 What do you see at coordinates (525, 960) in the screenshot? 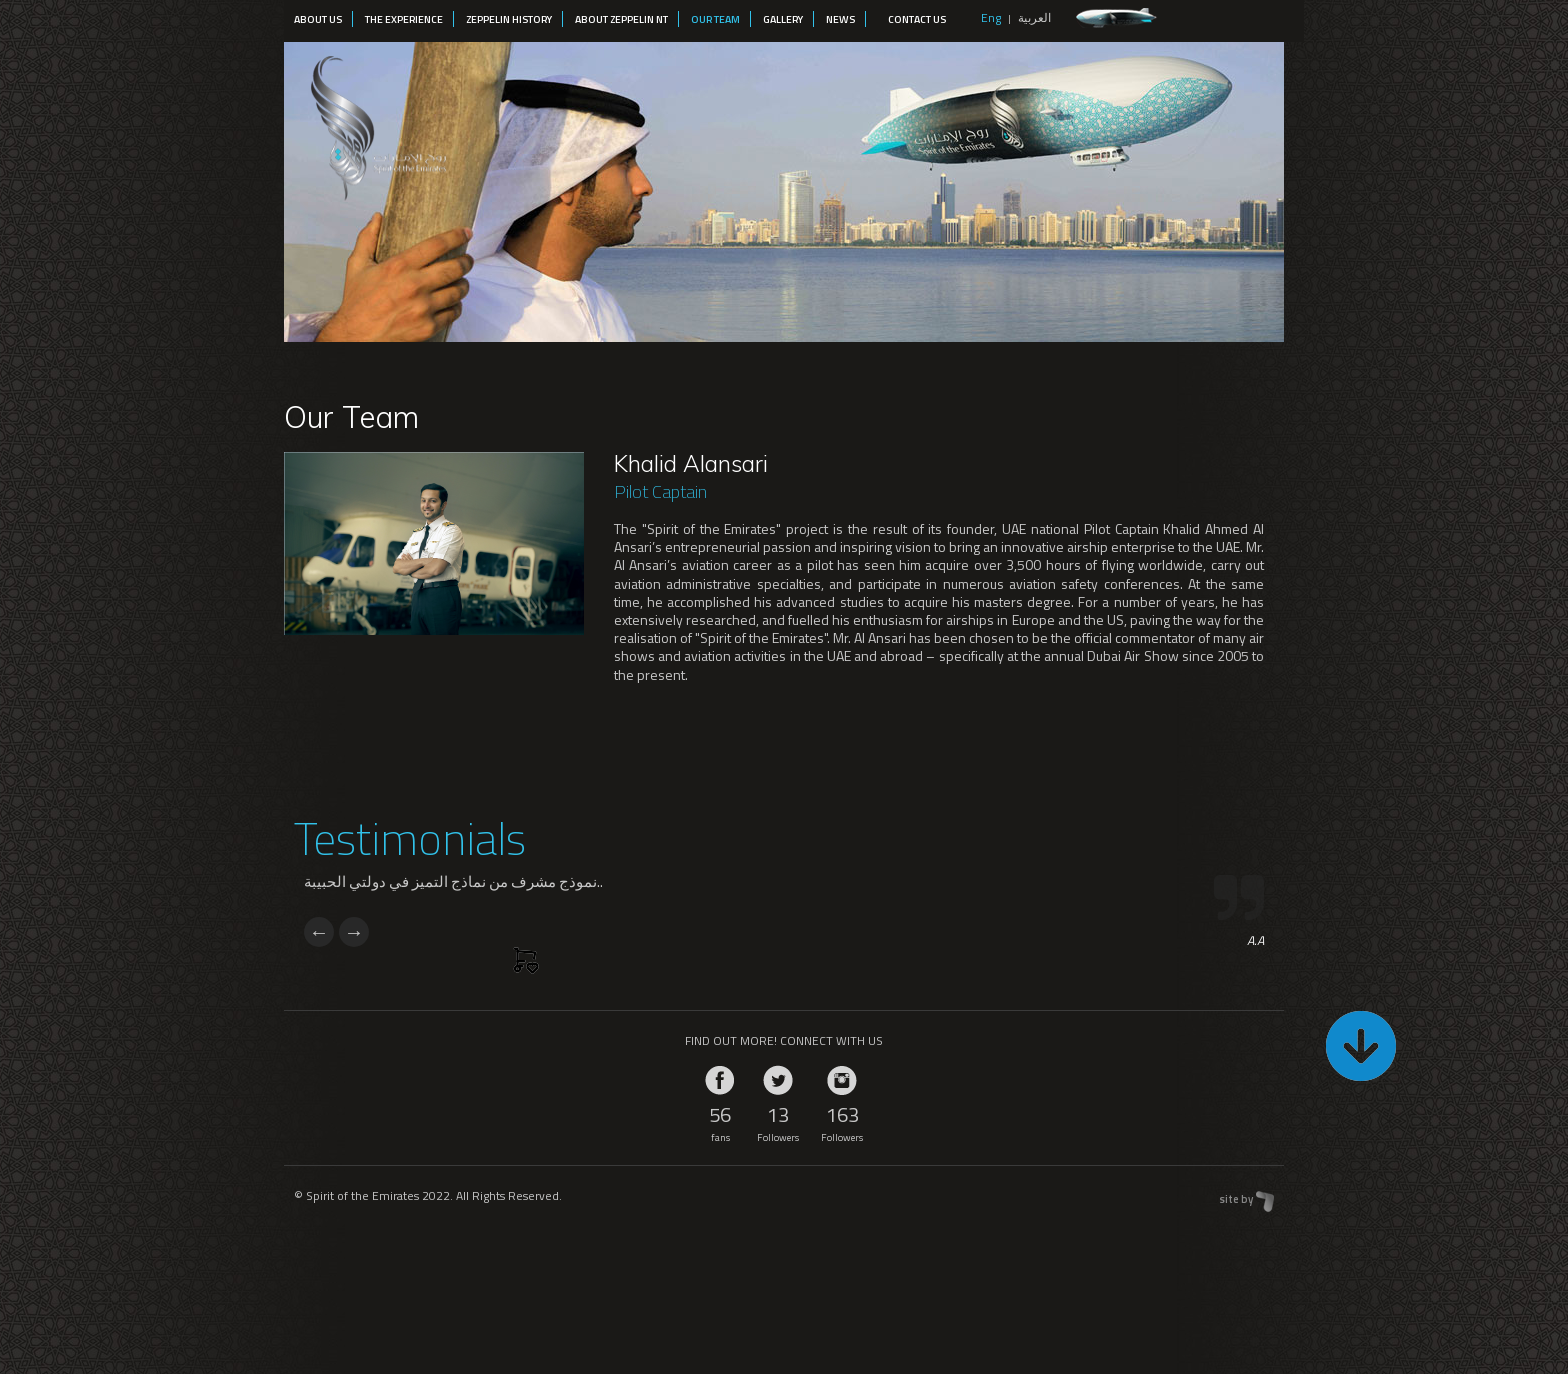
I see `view your wishlist or saved items` at bounding box center [525, 960].